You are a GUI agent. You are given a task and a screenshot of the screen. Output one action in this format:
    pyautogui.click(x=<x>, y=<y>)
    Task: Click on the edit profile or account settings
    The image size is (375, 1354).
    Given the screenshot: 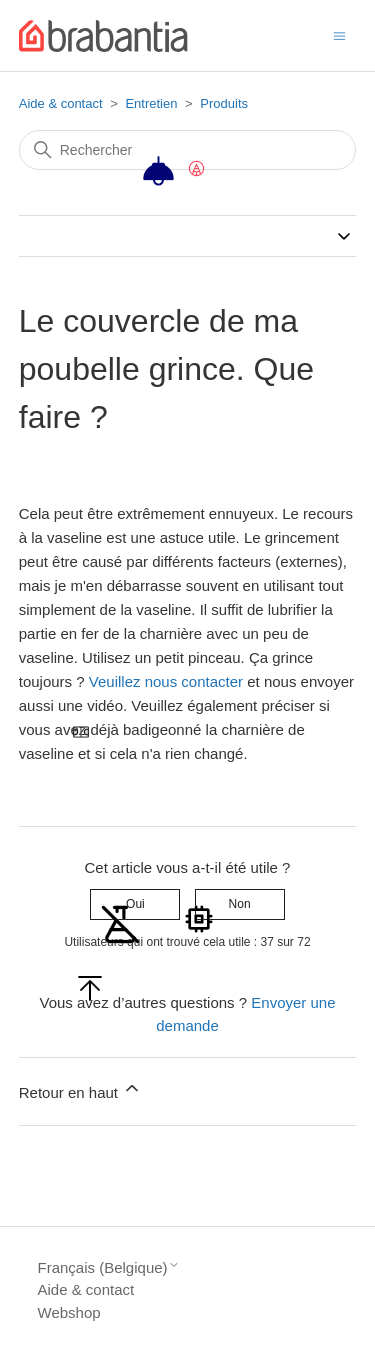 What is the action you would take?
    pyautogui.click(x=196, y=168)
    